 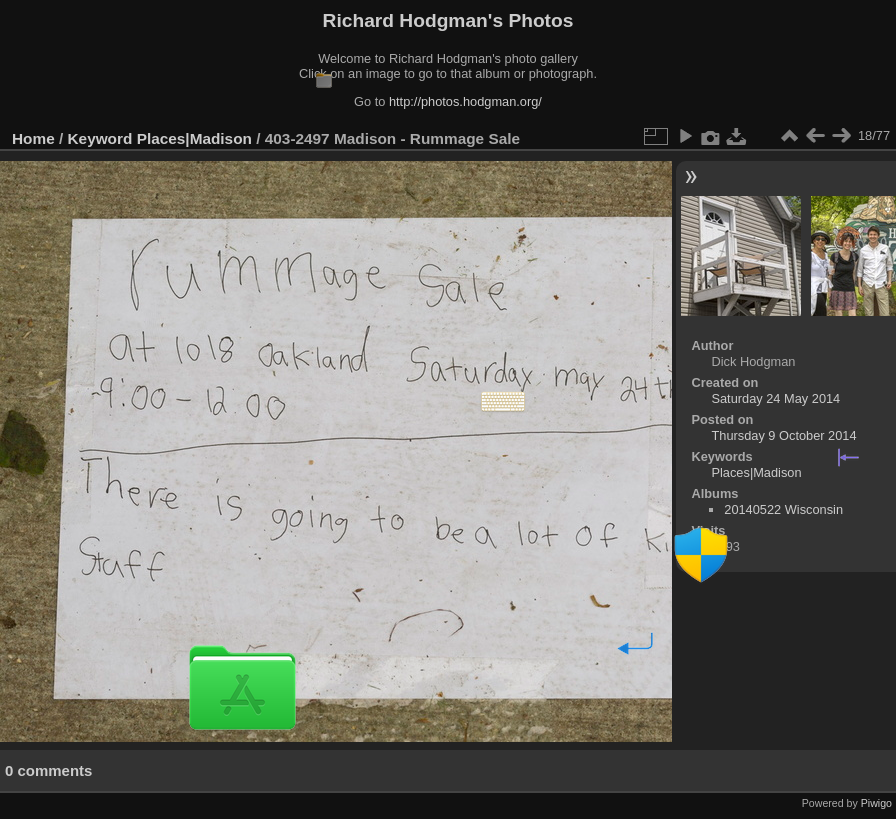 I want to click on open templates folder, so click(x=242, y=687).